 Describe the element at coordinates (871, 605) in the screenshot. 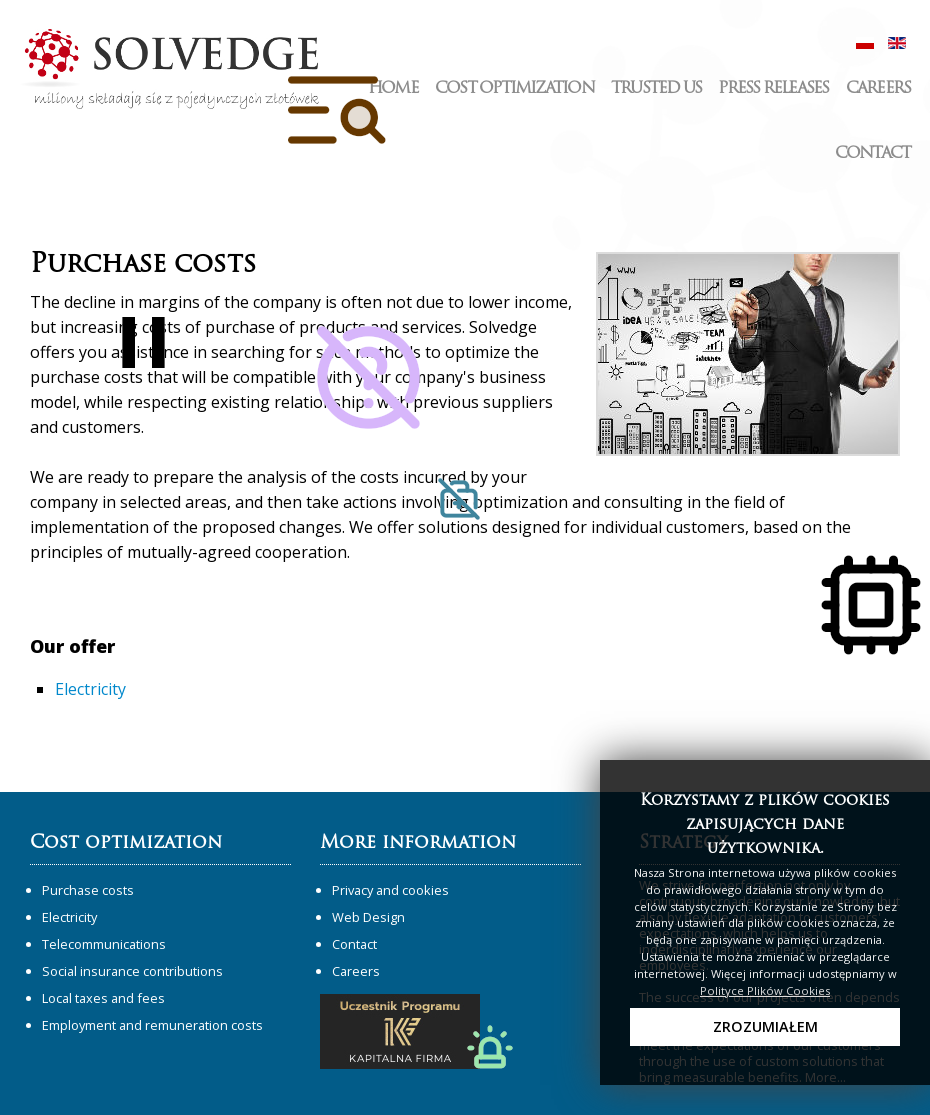

I see `view system performance and processor information` at that location.